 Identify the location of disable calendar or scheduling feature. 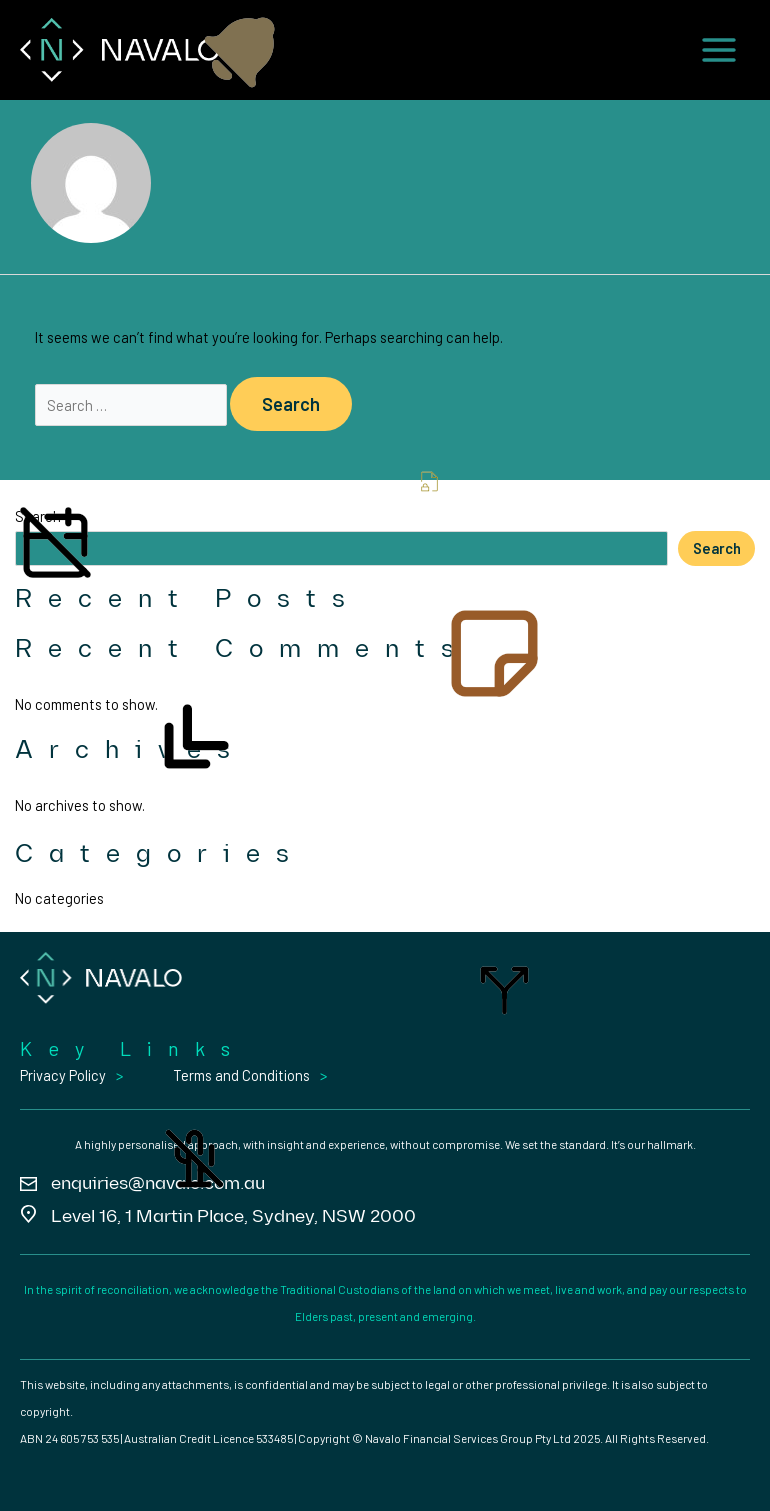
(55, 542).